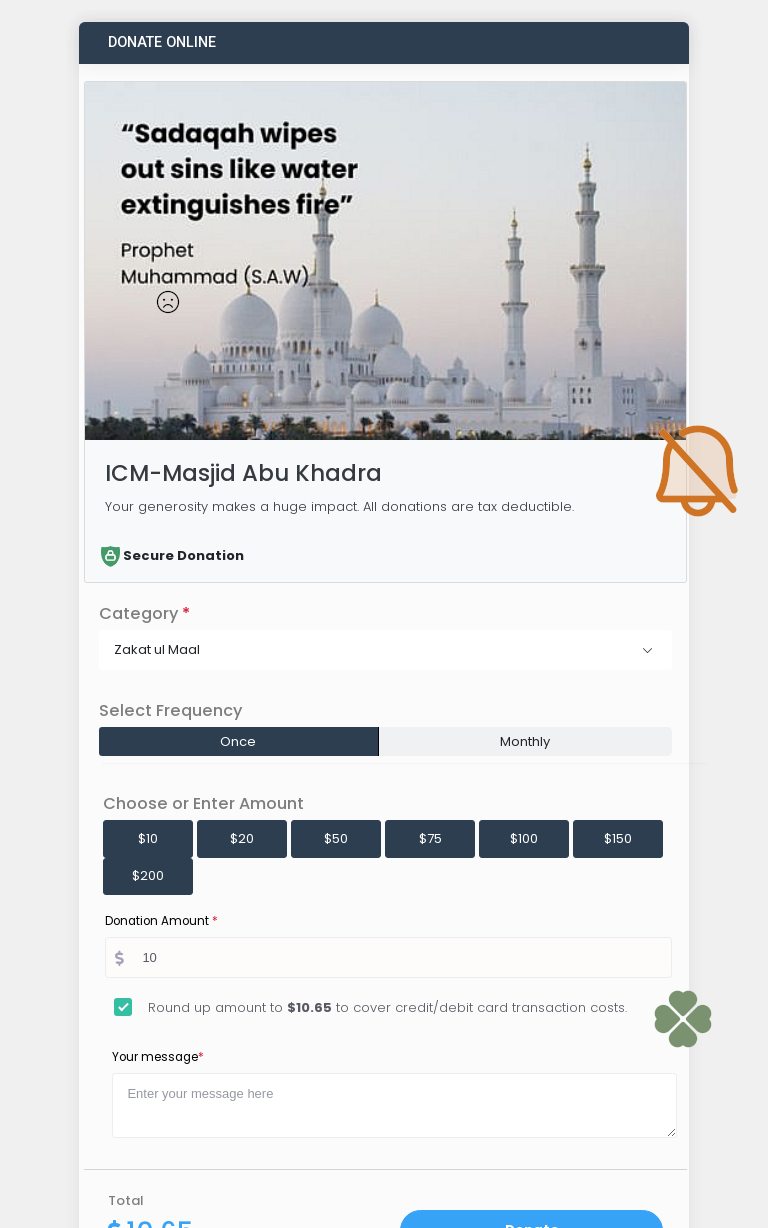  Describe the element at coordinates (698, 471) in the screenshot. I see `mute notifications` at that location.